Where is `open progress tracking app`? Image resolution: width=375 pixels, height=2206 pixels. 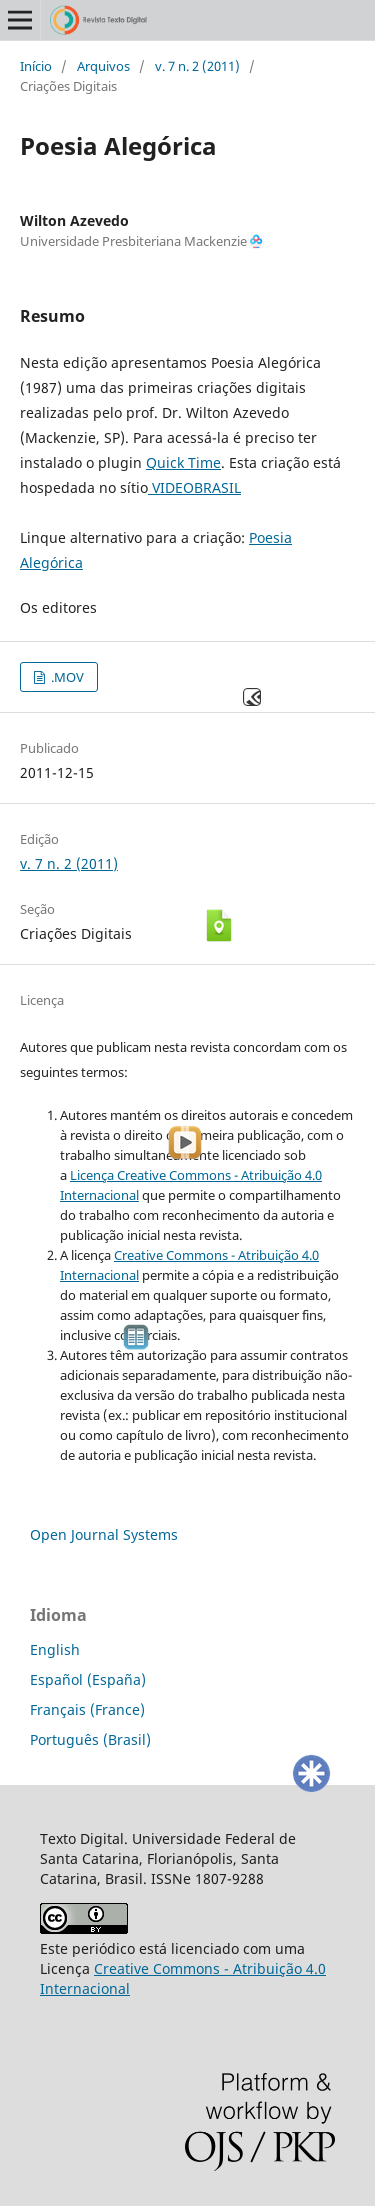 open progress tracking app is located at coordinates (136, 1337).